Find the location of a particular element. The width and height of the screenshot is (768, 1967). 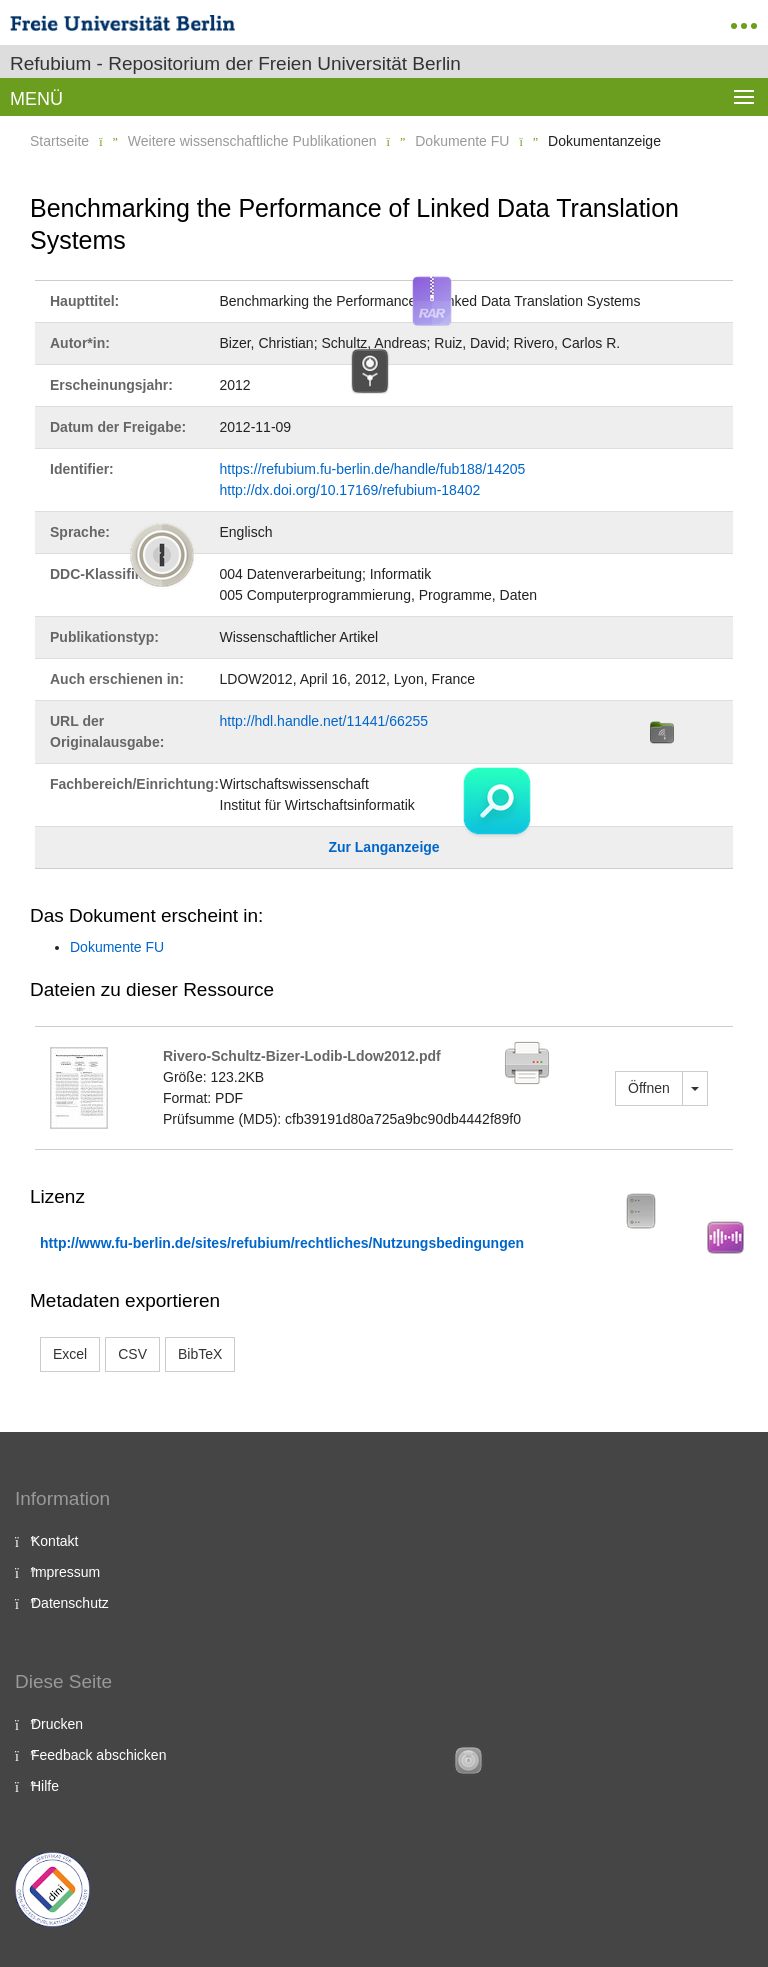

open sound recorder app is located at coordinates (725, 1237).